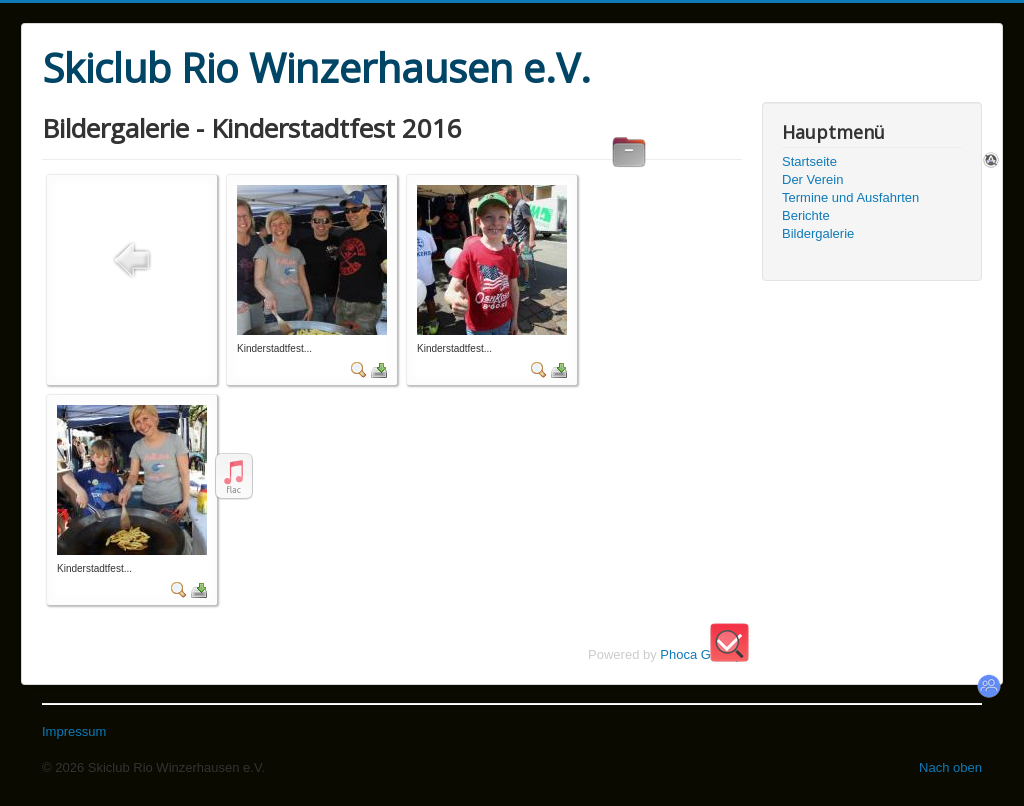 Image resolution: width=1024 pixels, height=806 pixels. What do you see at coordinates (991, 160) in the screenshot?
I see `check for available system updates` at bounding box center [991, 160].